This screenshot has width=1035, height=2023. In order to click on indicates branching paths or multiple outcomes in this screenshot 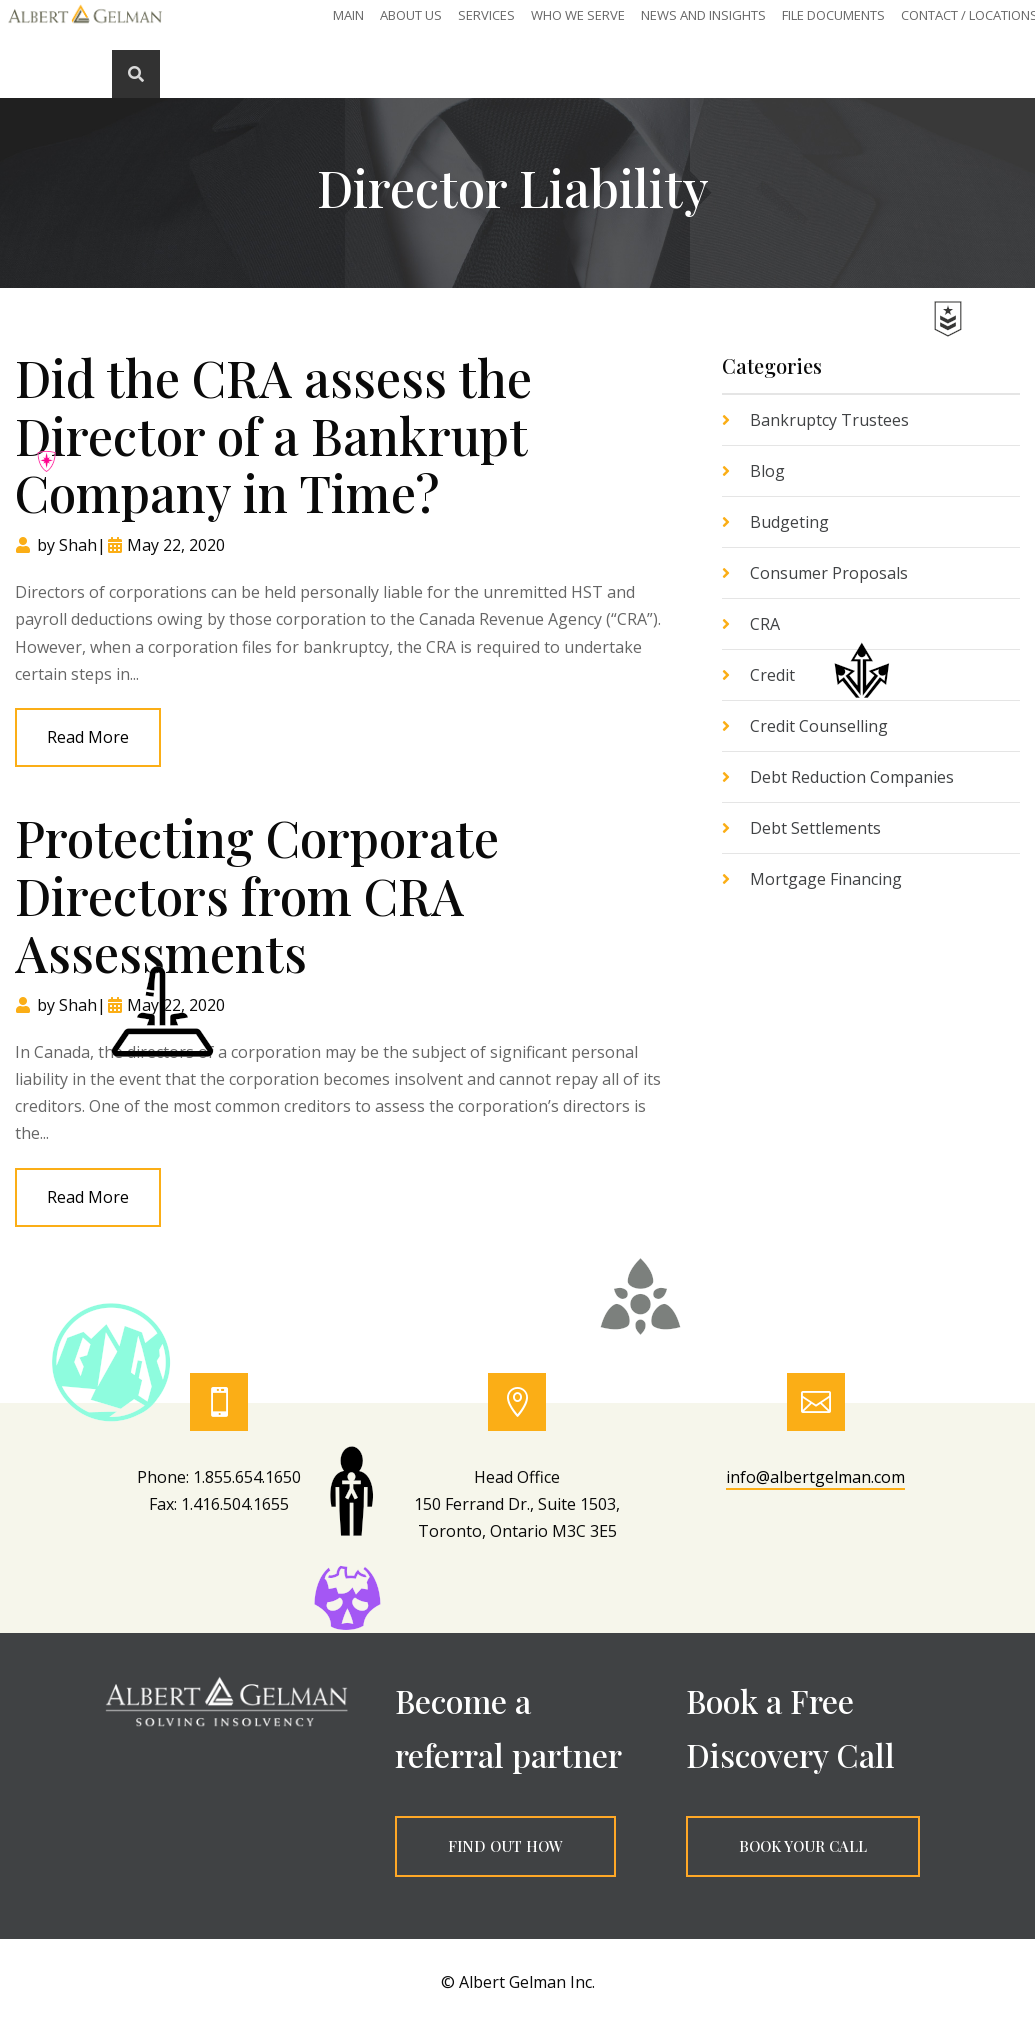, I will do `click(861, 670)`.